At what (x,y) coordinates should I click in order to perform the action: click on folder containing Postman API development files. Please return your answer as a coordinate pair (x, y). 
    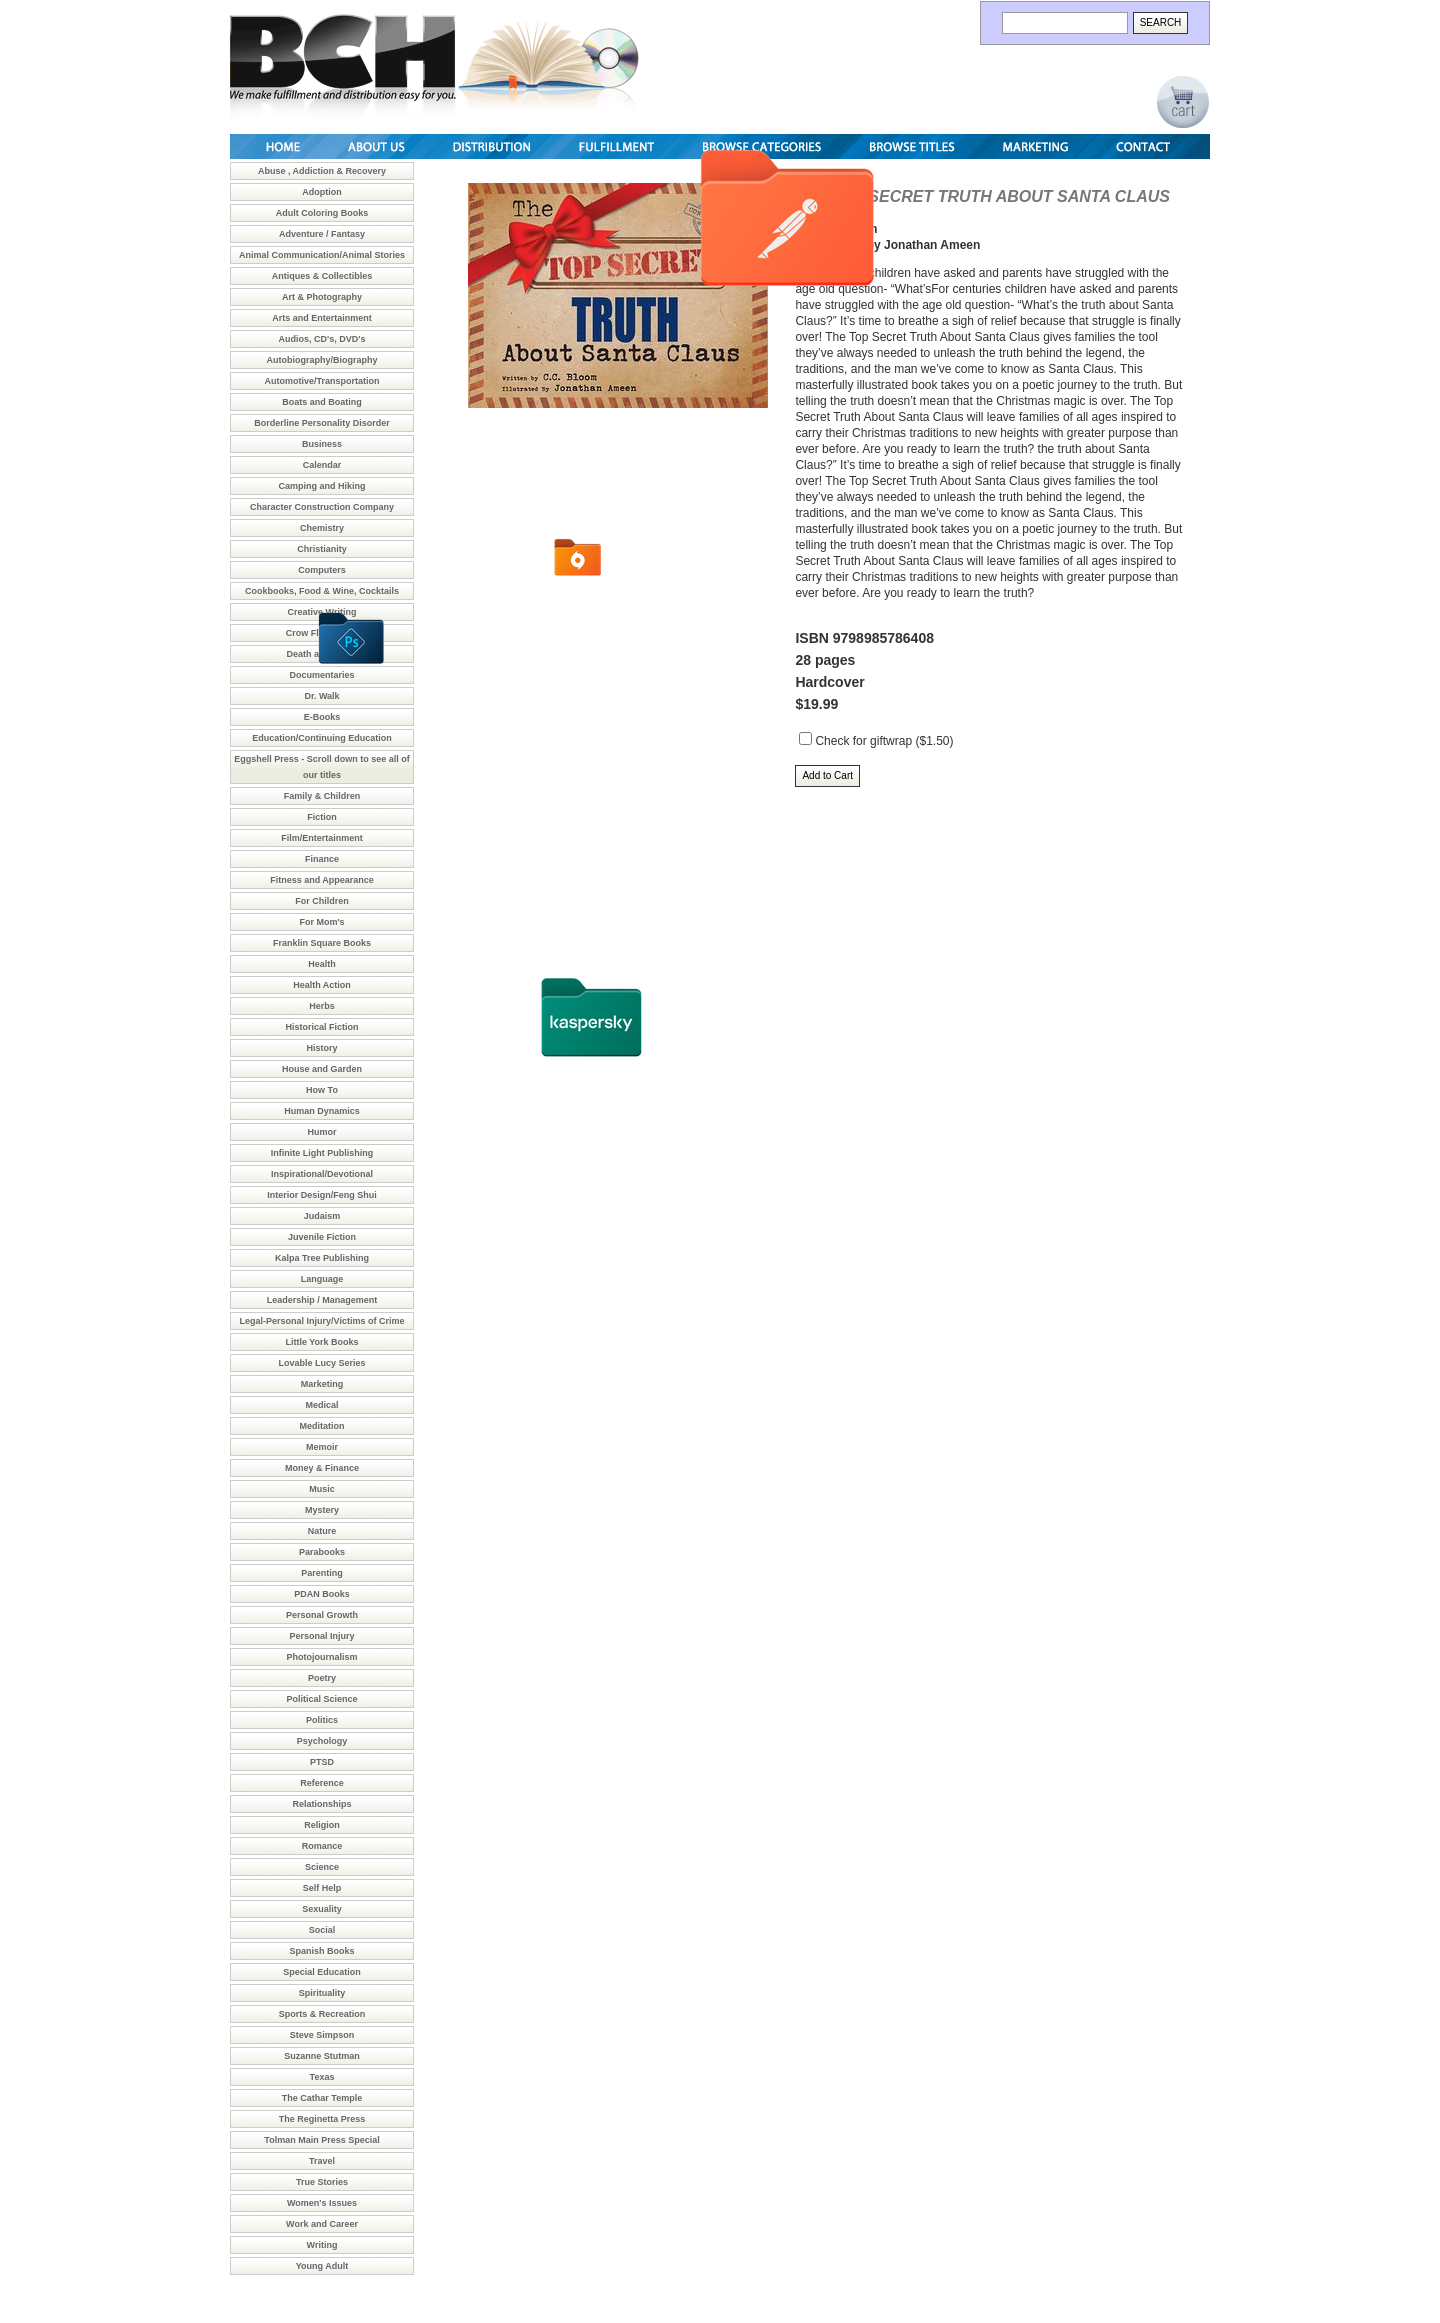
    Looking at the image, I should click on (786, 222).